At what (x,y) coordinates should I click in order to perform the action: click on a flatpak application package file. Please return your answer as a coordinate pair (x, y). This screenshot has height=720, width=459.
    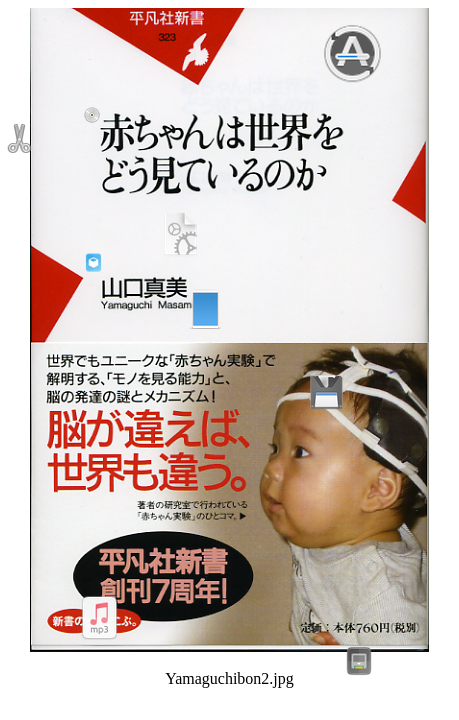
    Looking at the image, I should click on (93, 262).